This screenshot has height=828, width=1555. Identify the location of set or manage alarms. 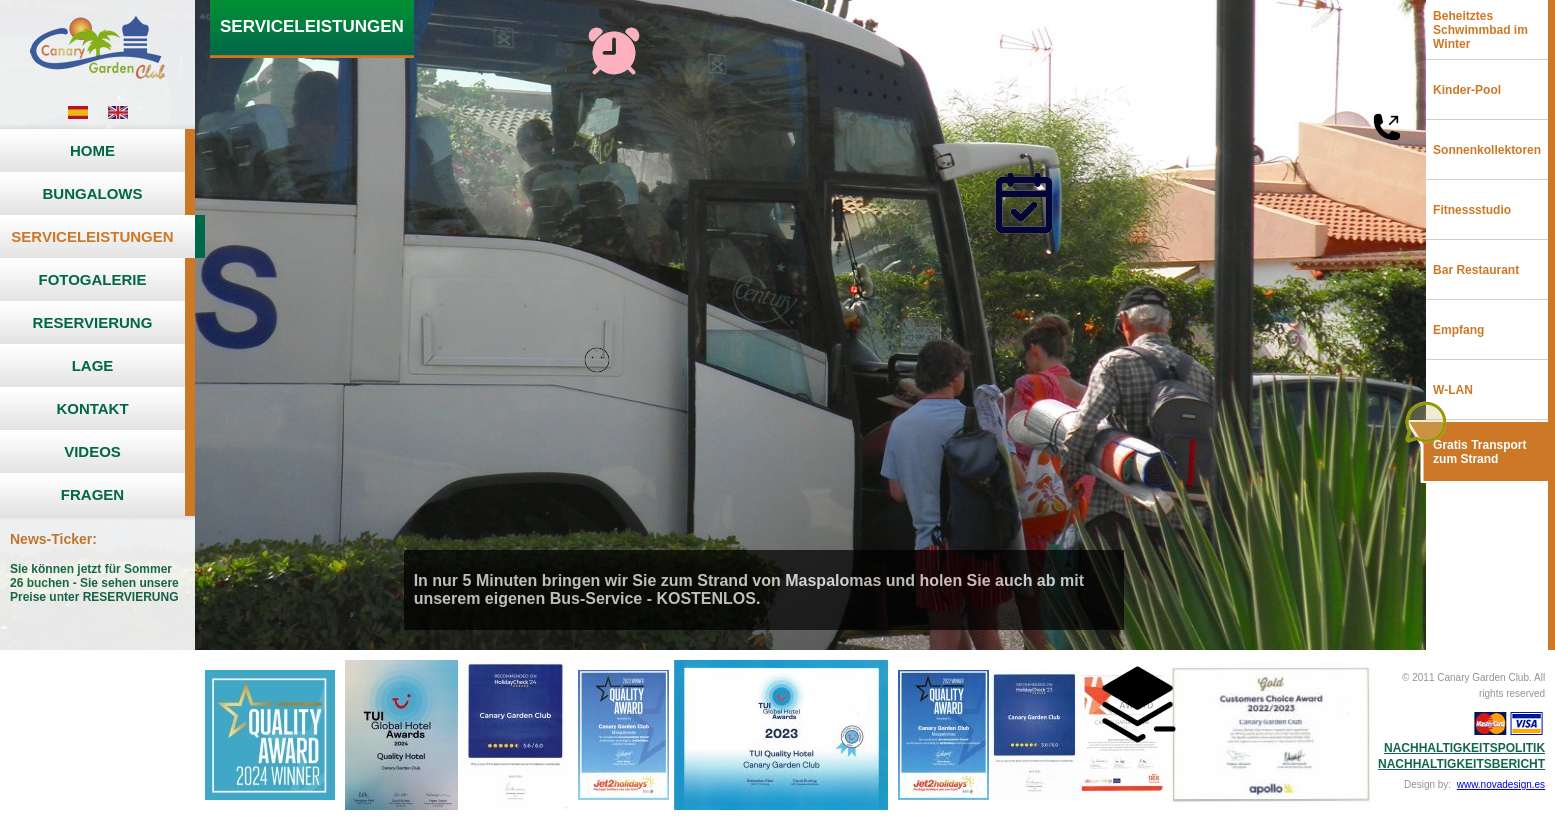
(614, 51).